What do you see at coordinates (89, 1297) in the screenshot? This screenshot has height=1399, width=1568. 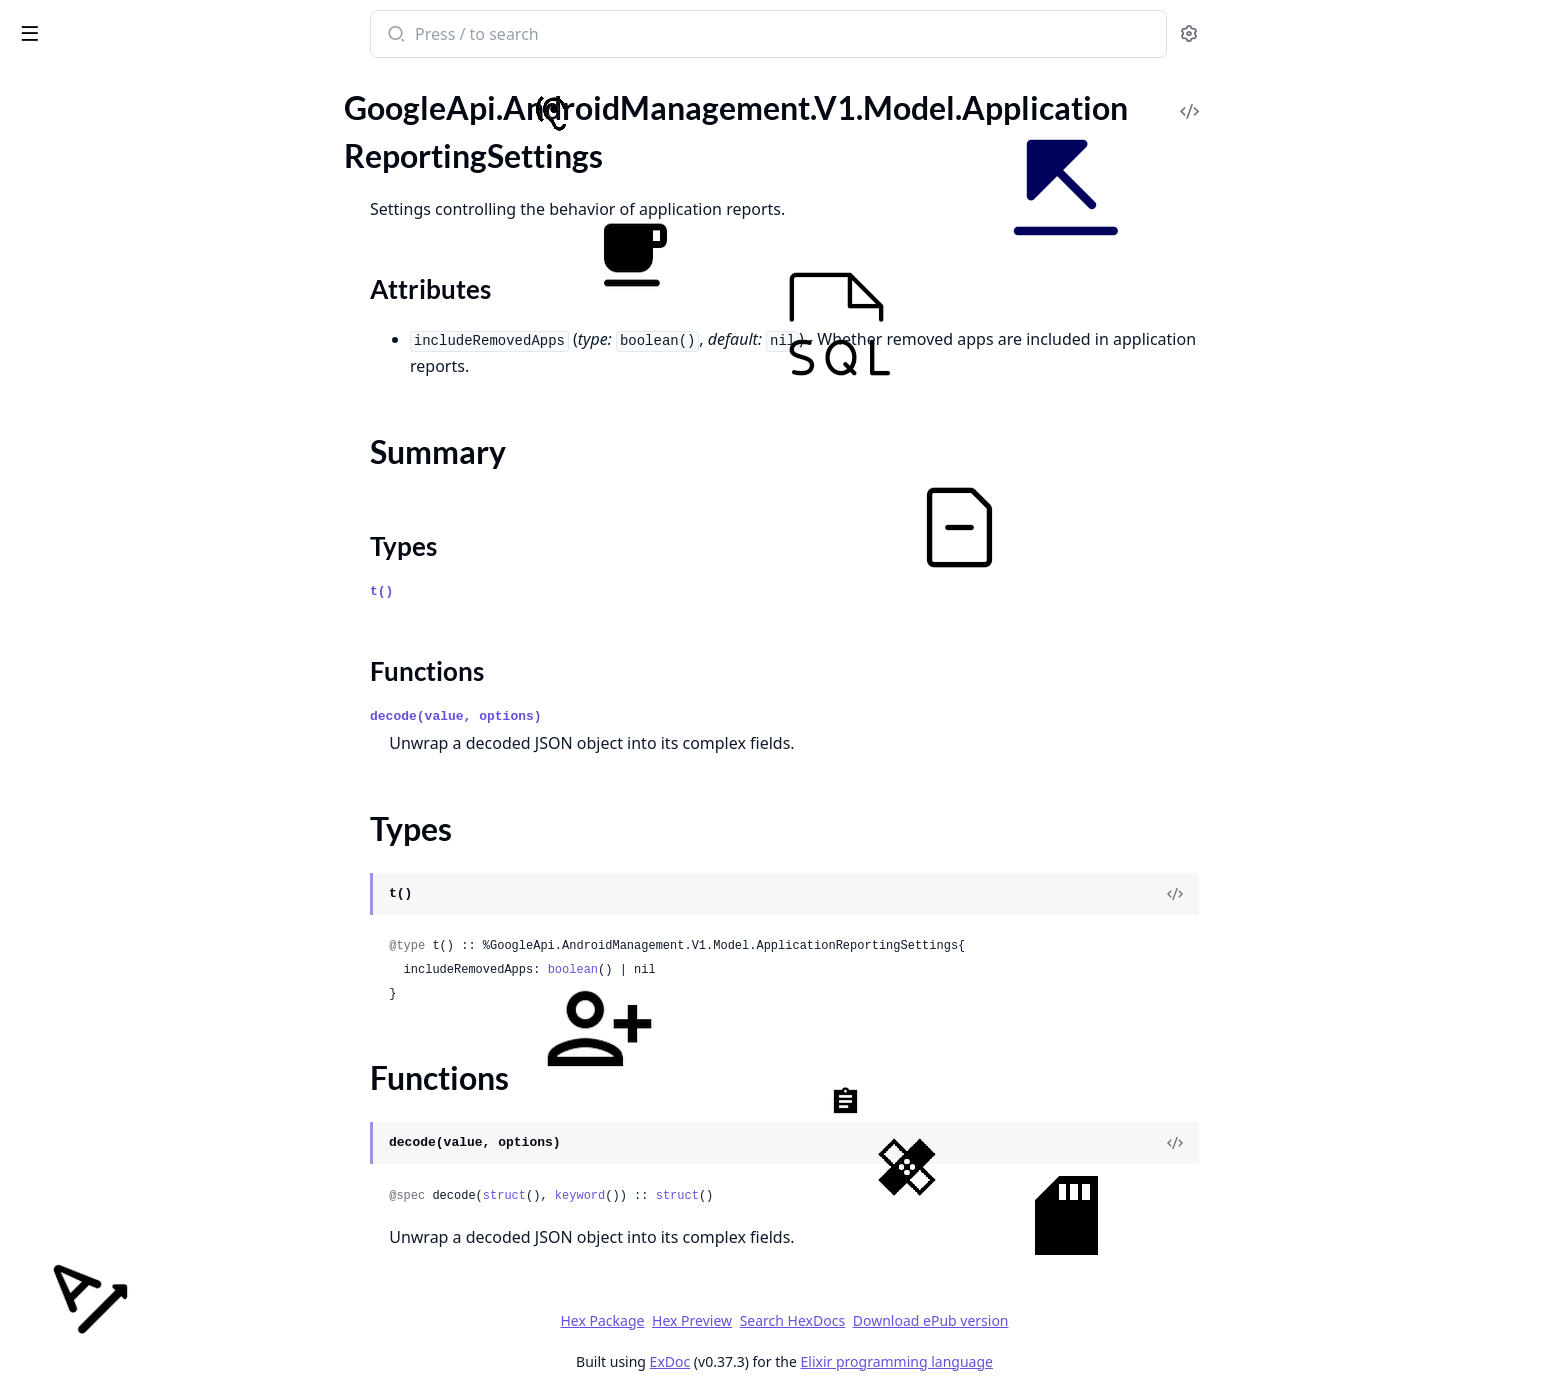 I see `rotate text at an upward angle` at bounding box center [89, 1297].